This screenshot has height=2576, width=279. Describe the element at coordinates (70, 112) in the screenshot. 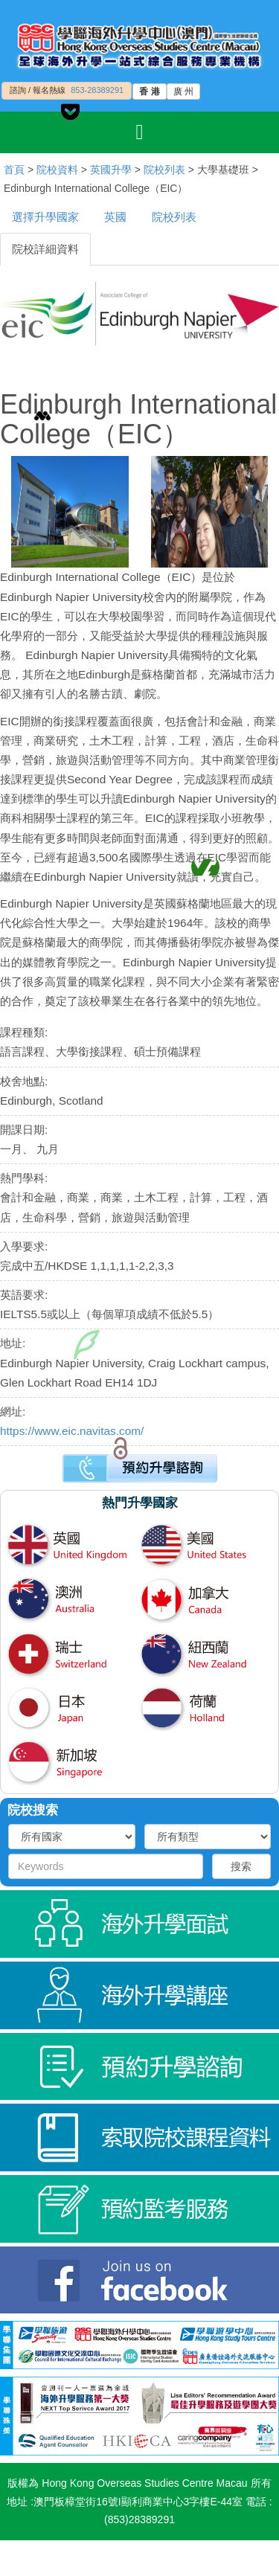

I see `save to pocket for later reading` at that location.